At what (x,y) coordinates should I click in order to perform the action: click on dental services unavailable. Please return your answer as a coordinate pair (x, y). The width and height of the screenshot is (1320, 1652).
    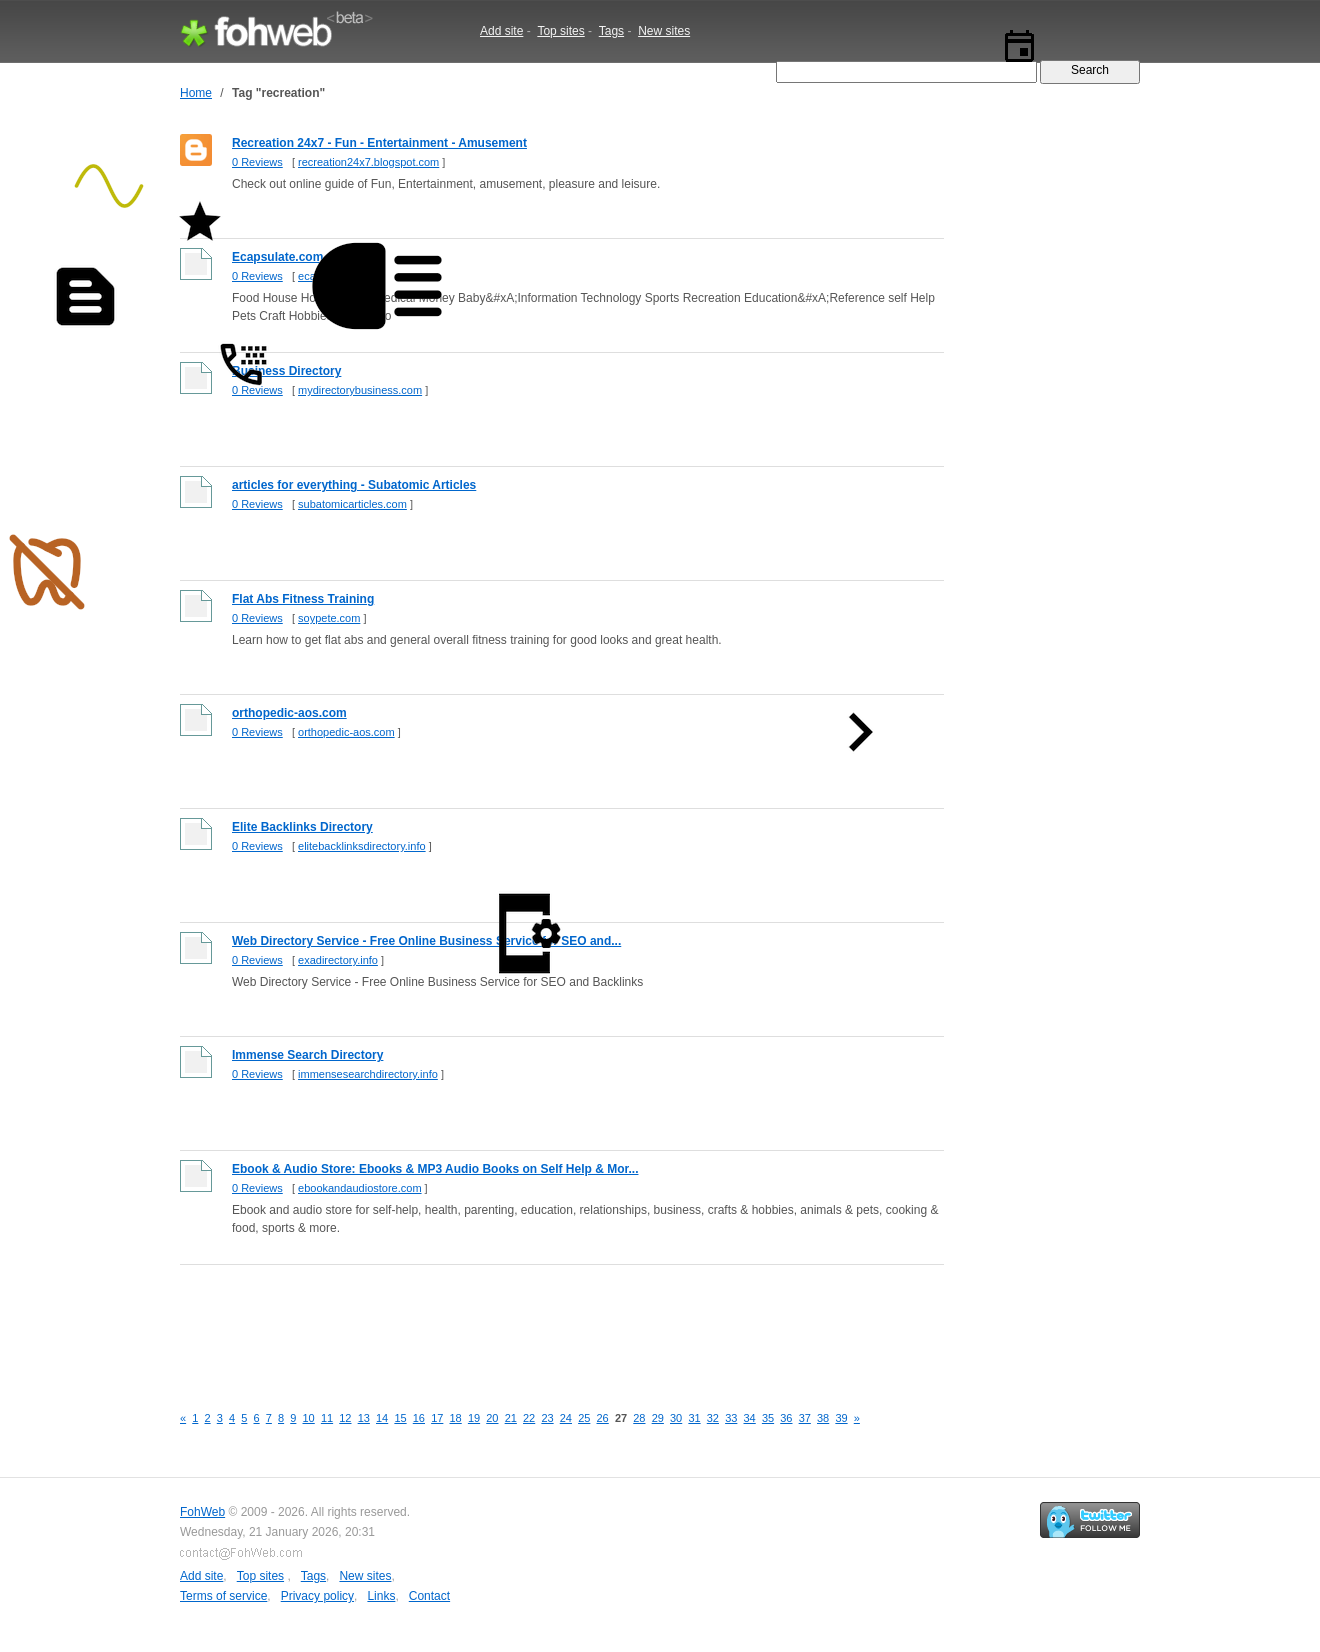
    Looking at the image, I should click on (47, 572).